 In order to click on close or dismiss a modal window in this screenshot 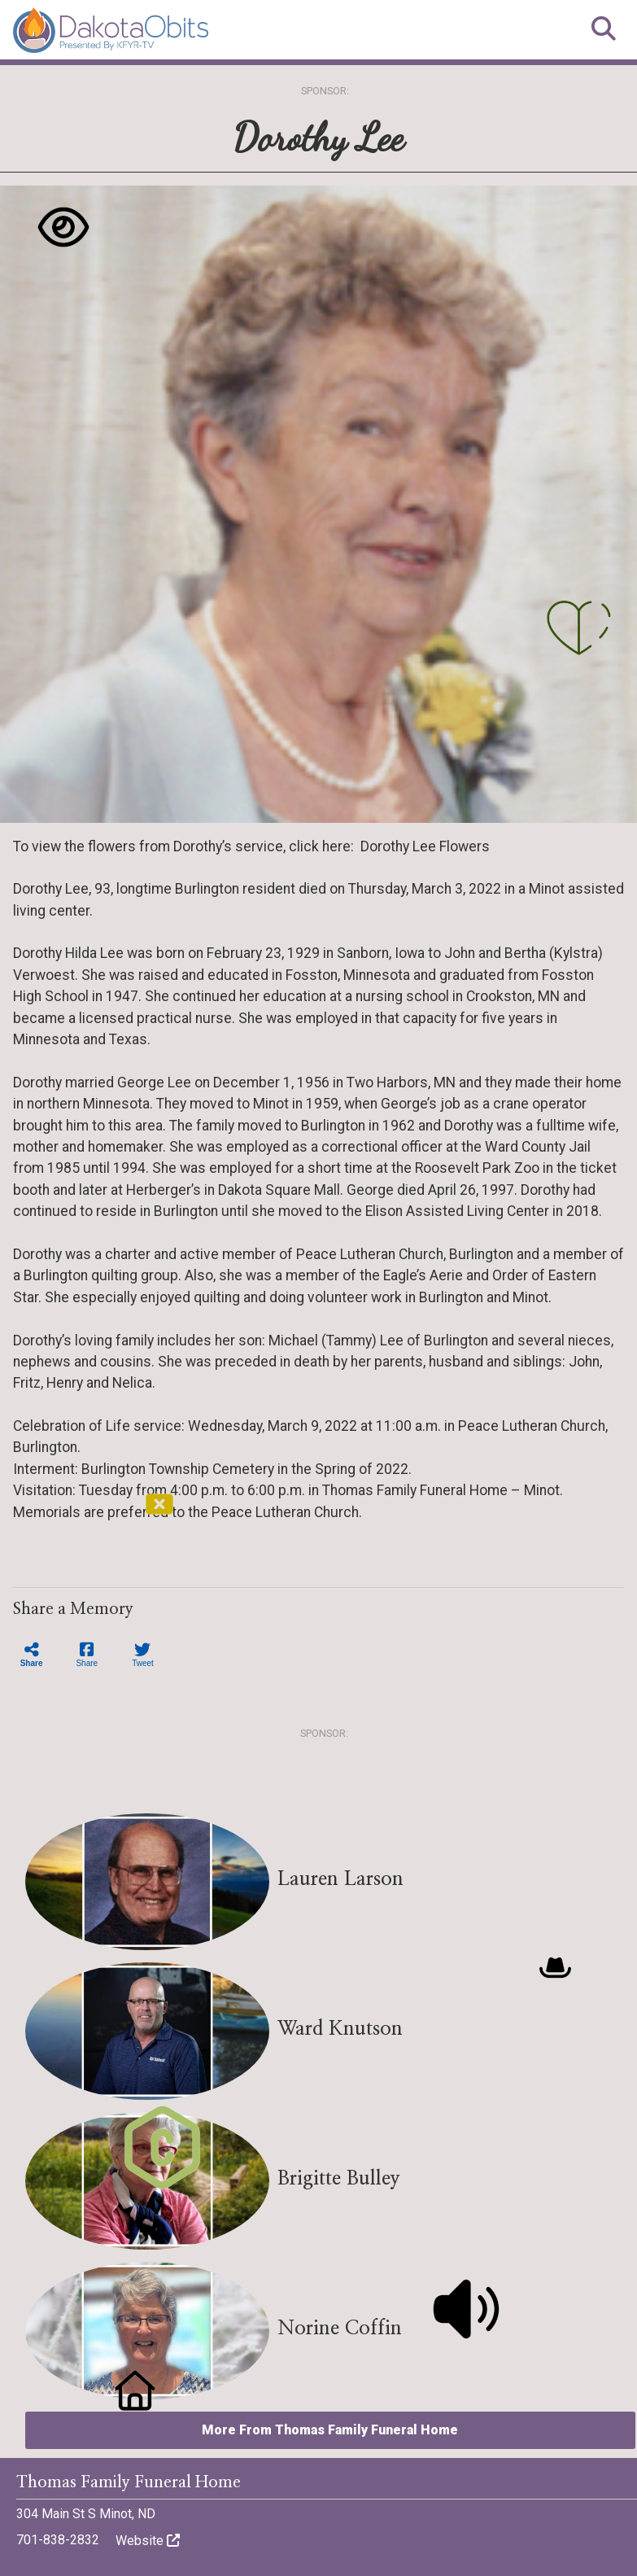, I will do `click(159, 1504)`.